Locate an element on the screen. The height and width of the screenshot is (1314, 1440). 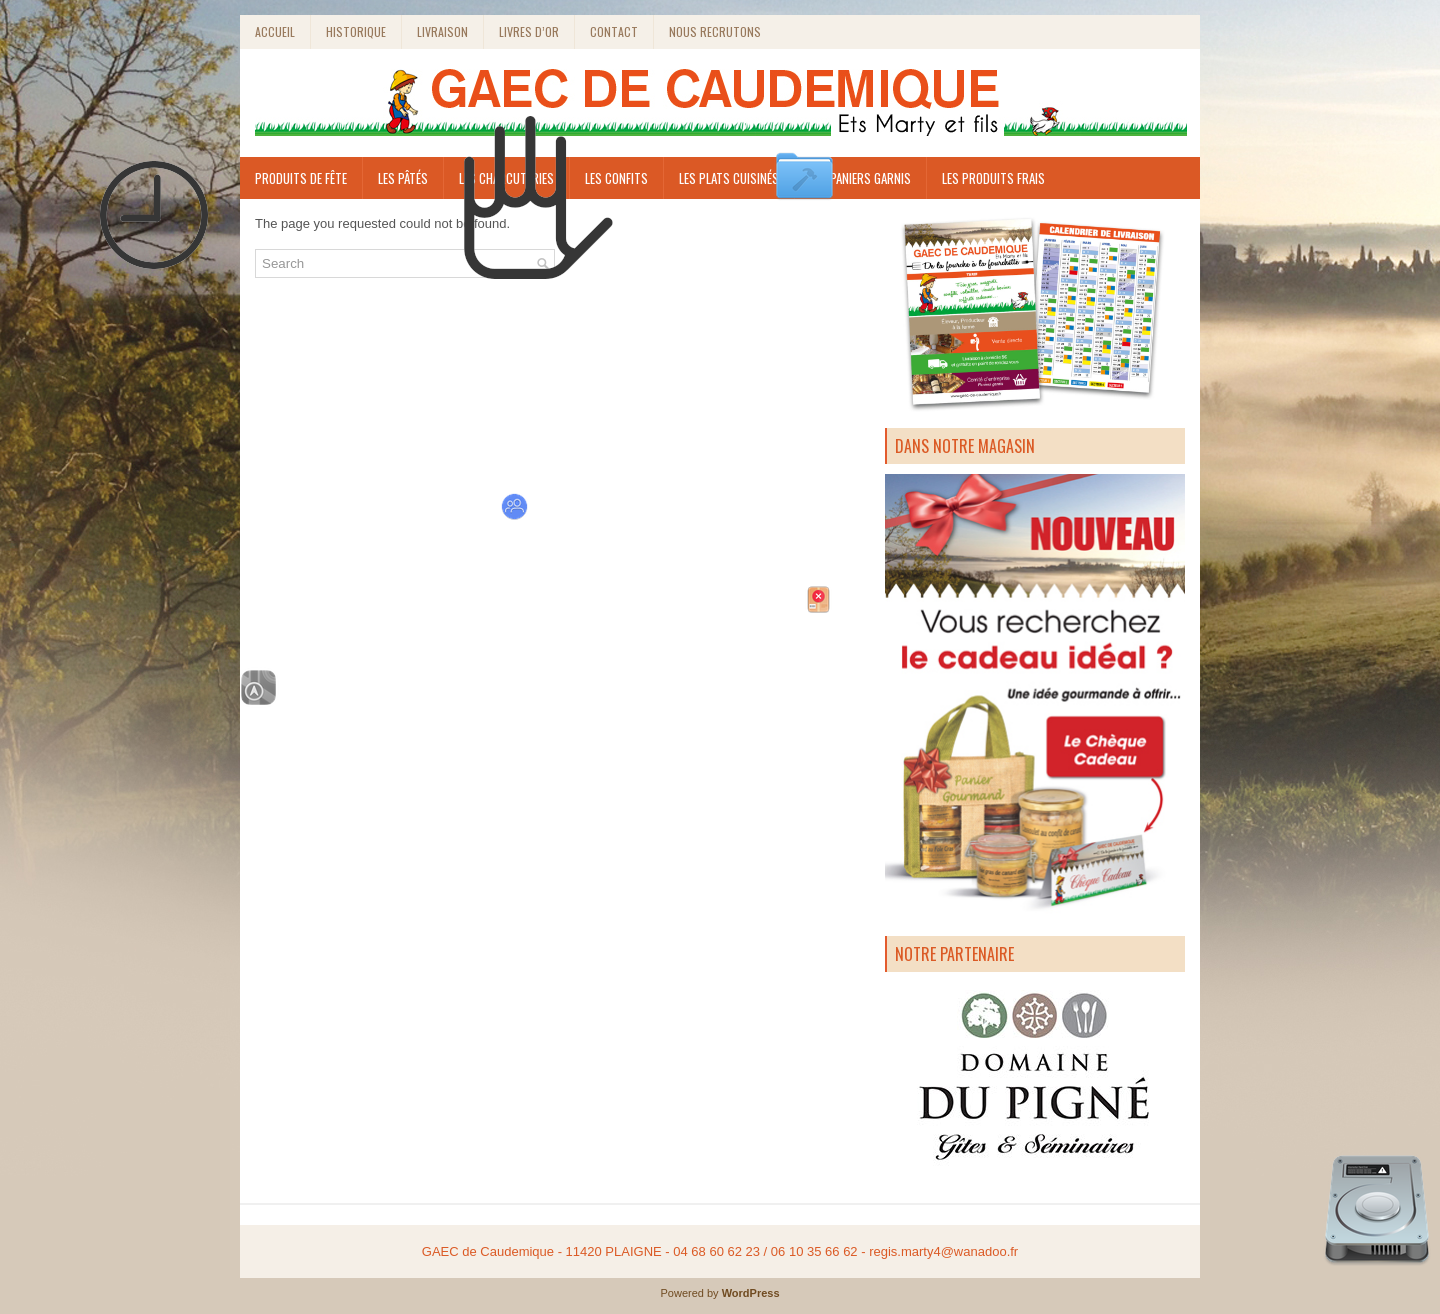
view recently used emojis is located at coordinates (154, 215).